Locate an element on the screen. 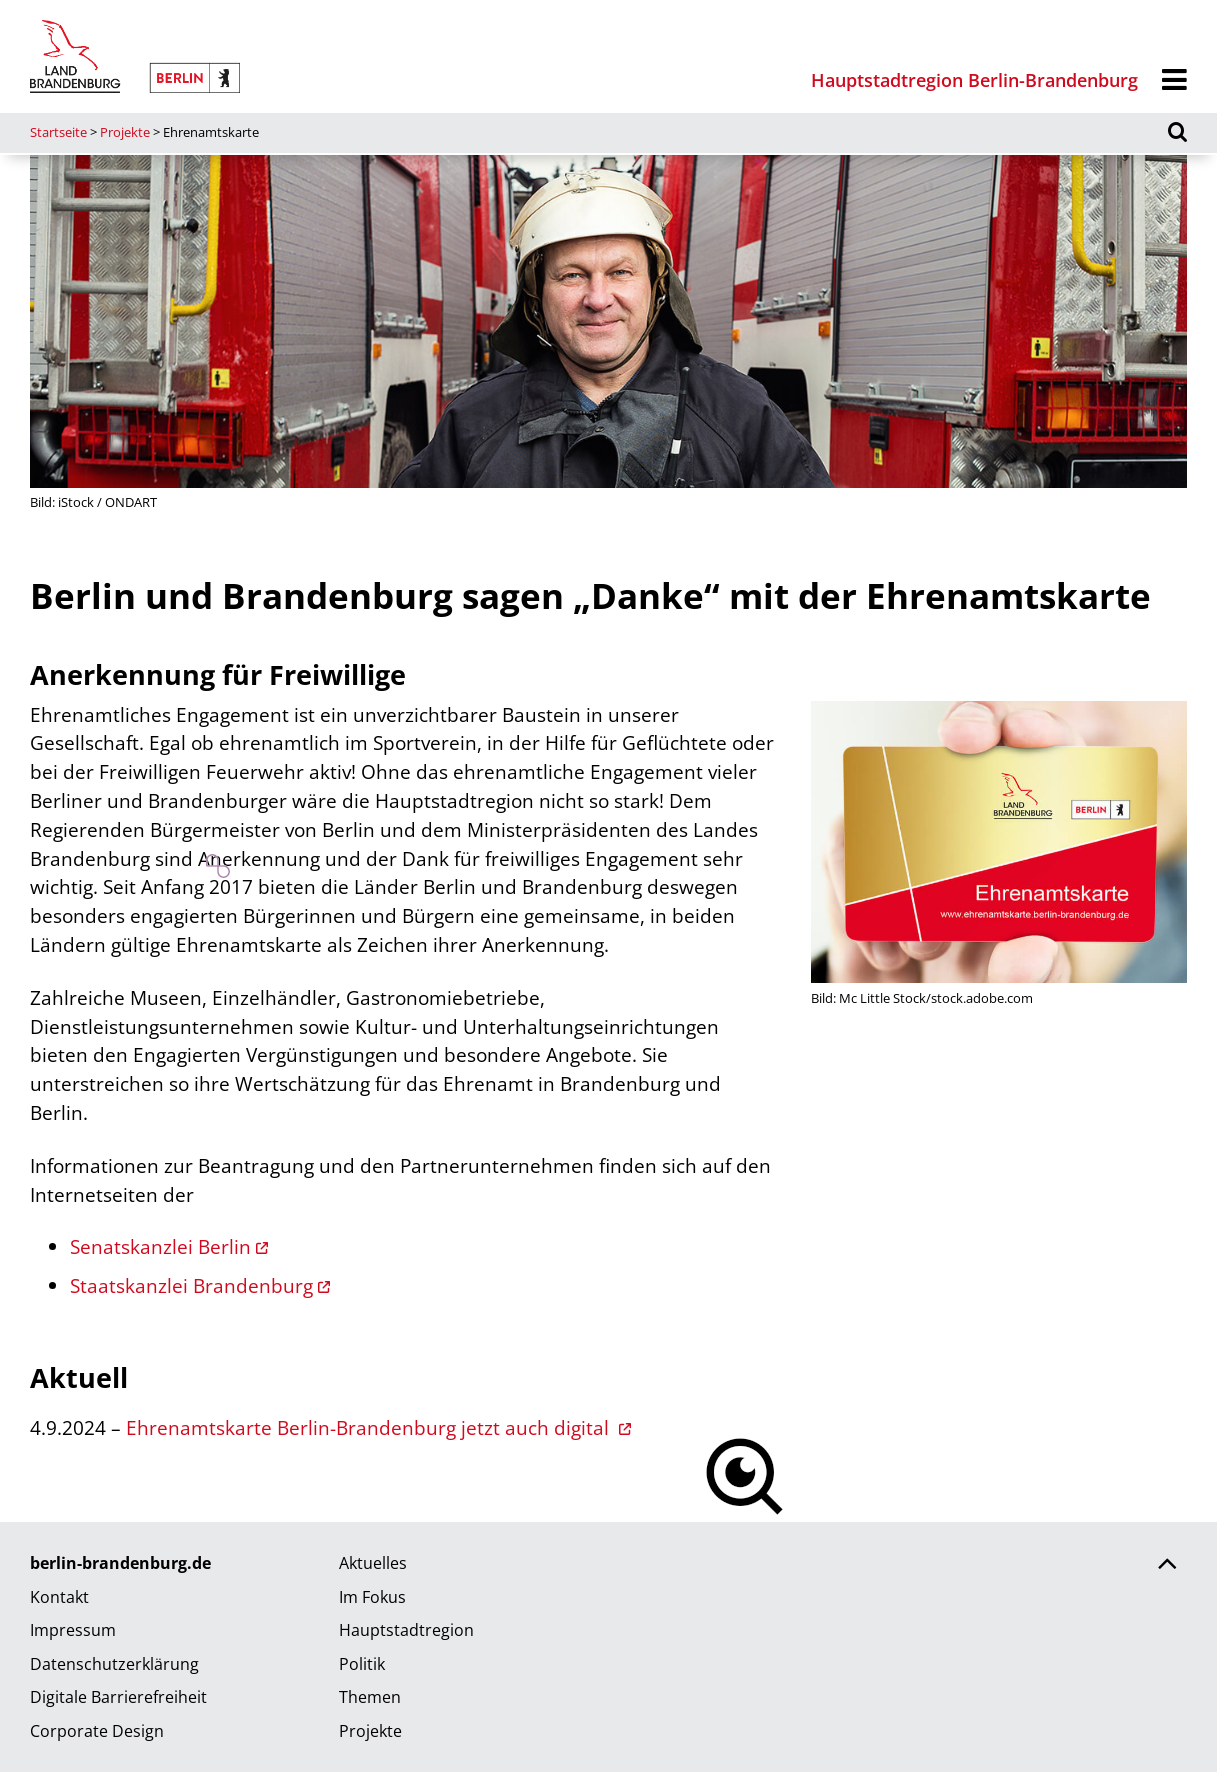  NextBillion.ai company logo is located at coordinates (218, 866).